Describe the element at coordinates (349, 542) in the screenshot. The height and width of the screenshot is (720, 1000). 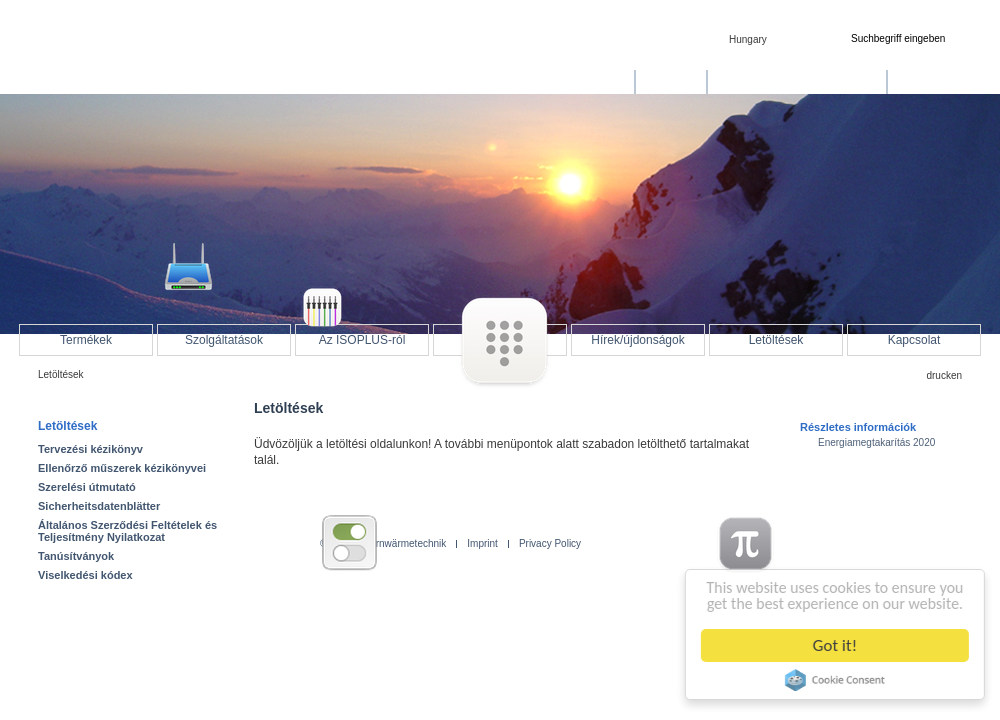
I see `open desktop preferences or settings` at that location.